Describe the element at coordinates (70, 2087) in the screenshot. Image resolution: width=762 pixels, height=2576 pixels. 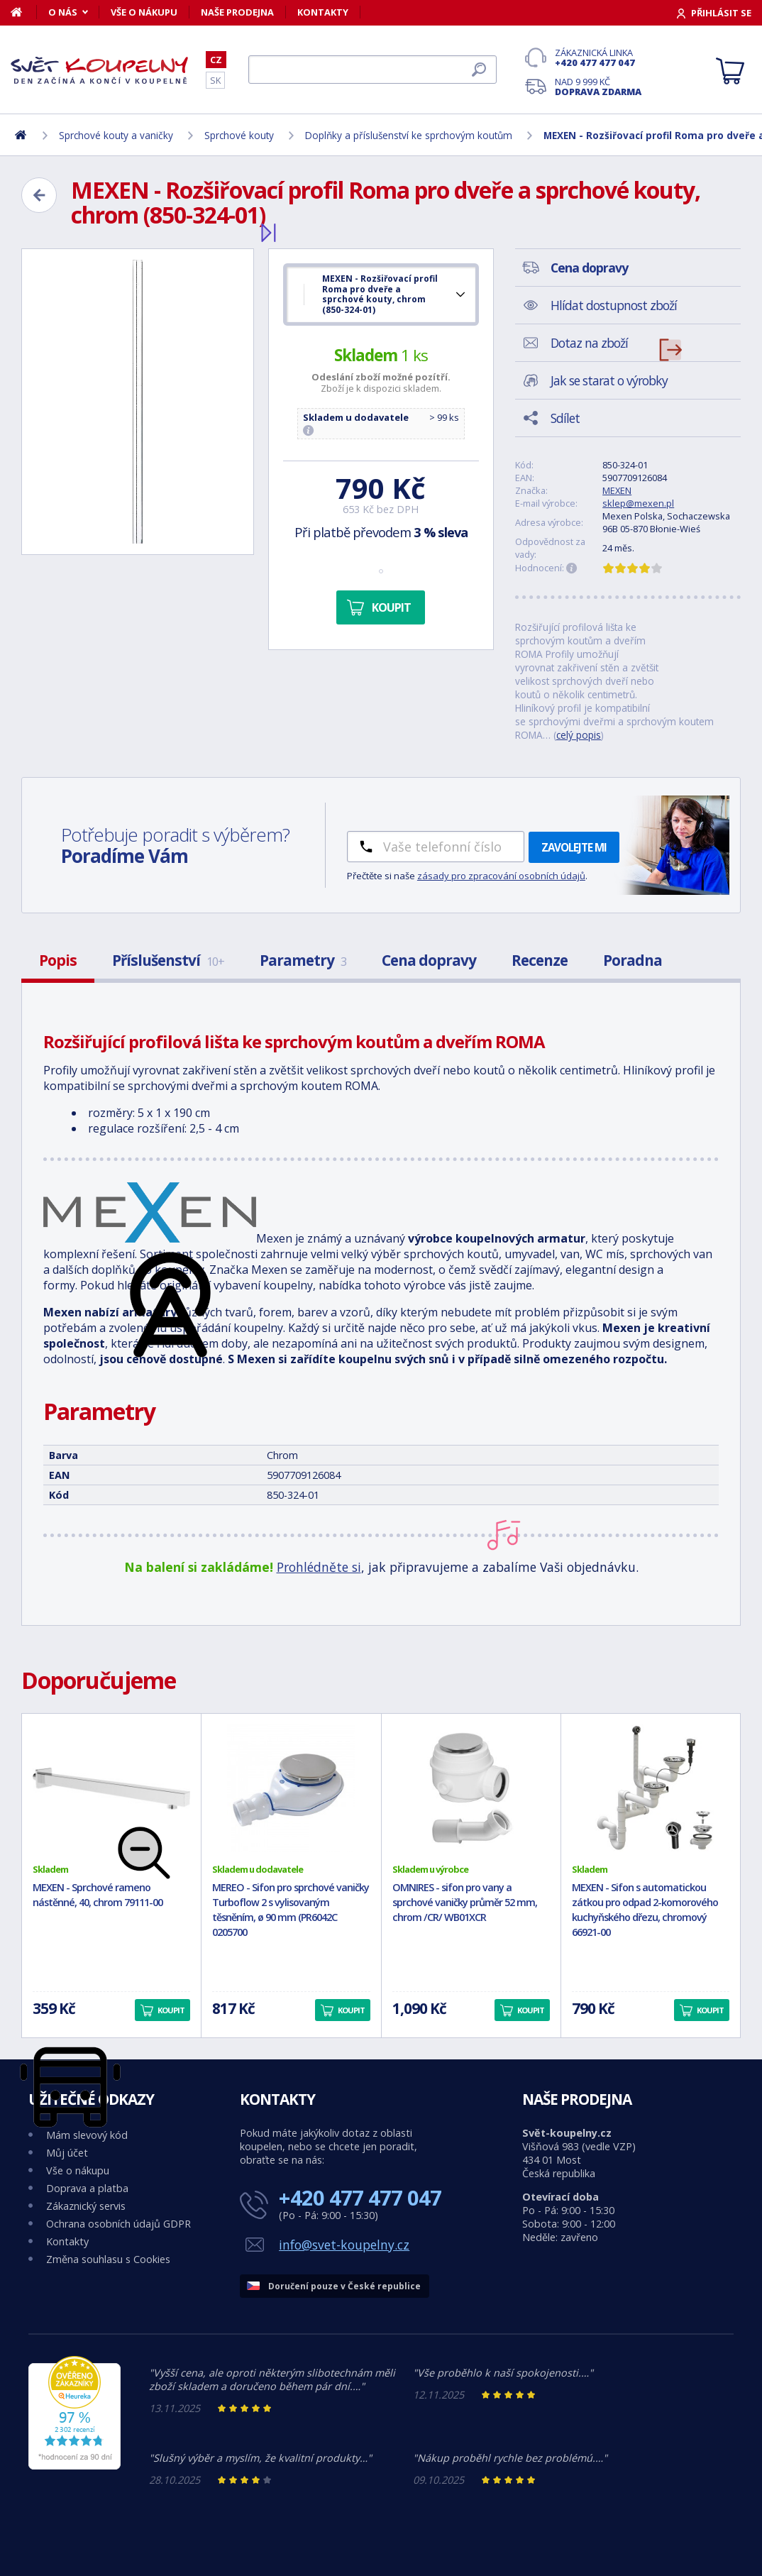
I see `view public transit options` at that location.